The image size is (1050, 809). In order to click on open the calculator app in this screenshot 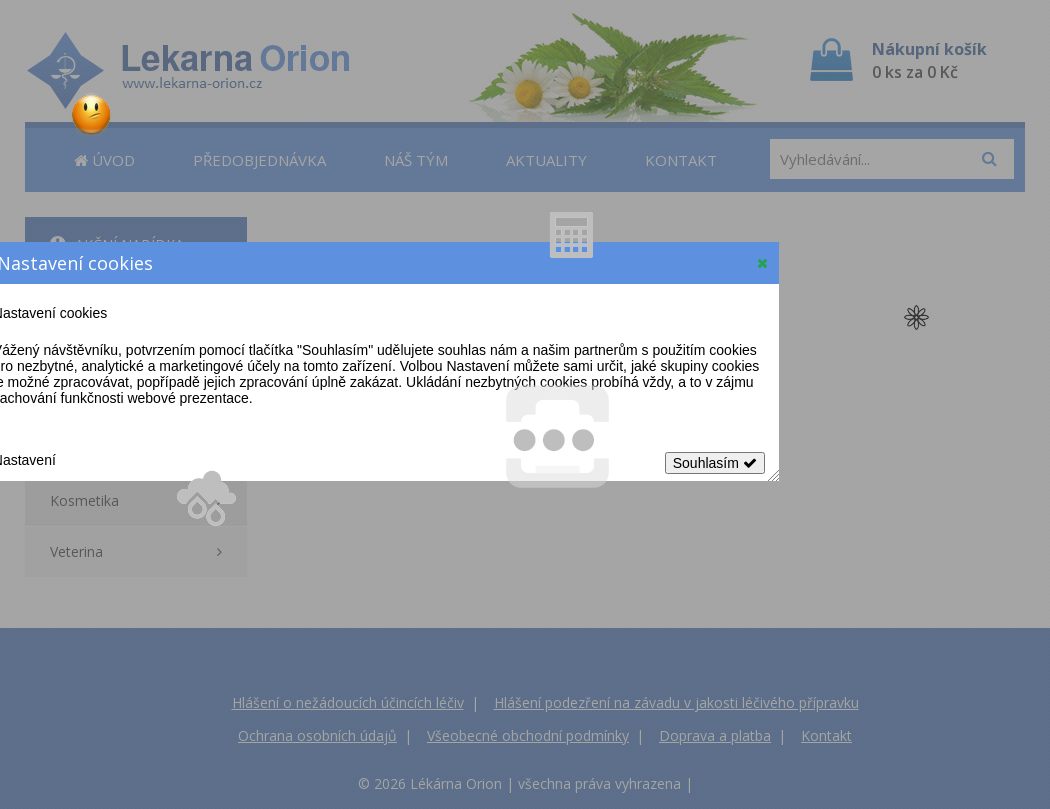, I will do `click(570, 235)`.